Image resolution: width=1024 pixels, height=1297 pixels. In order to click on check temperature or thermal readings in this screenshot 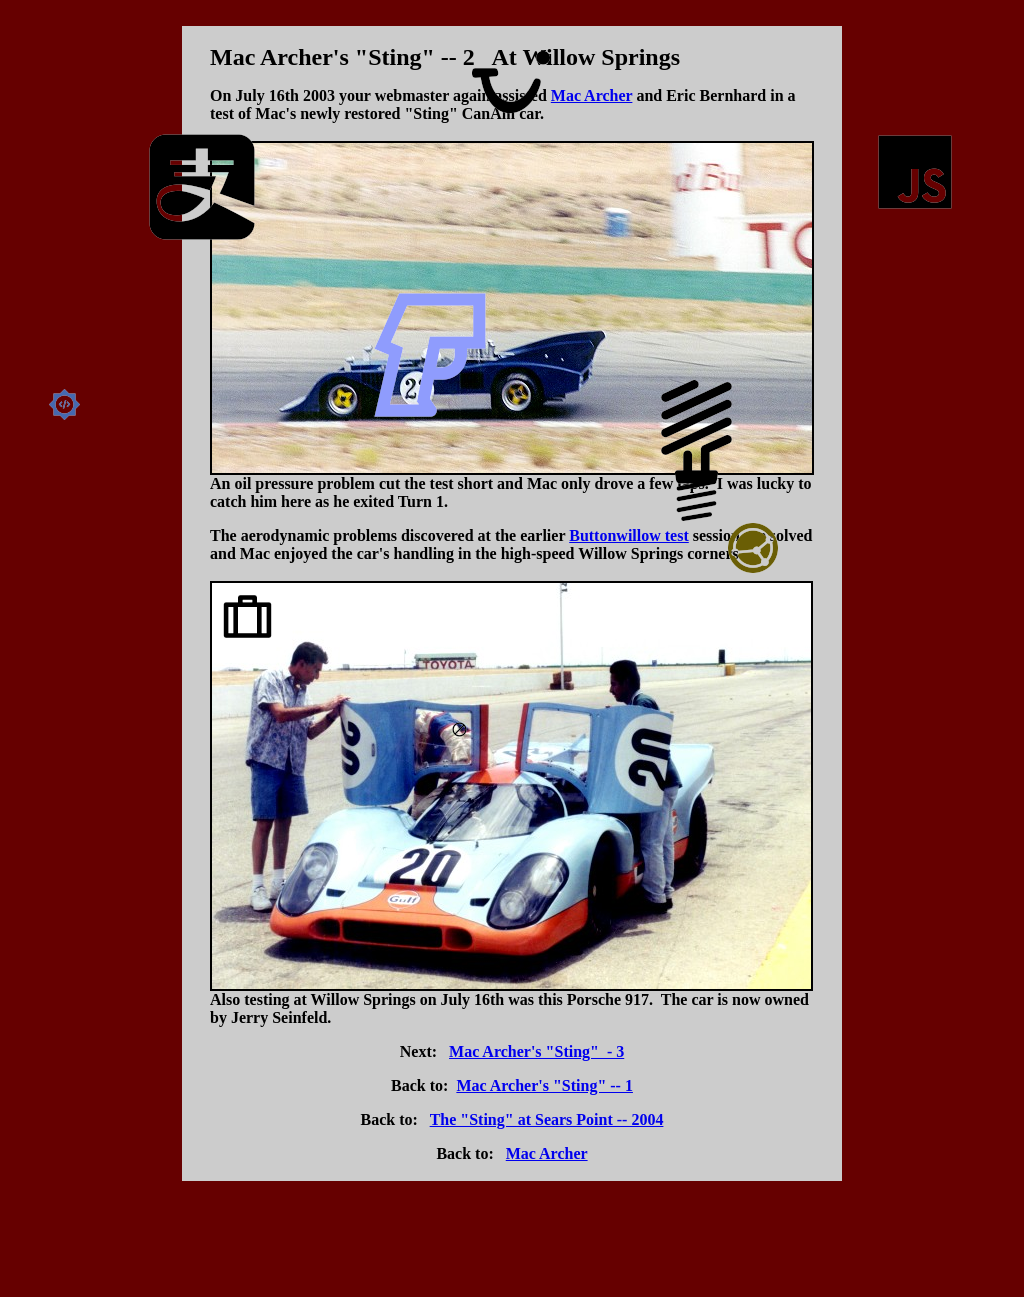, I will do `click(430, 355)`.